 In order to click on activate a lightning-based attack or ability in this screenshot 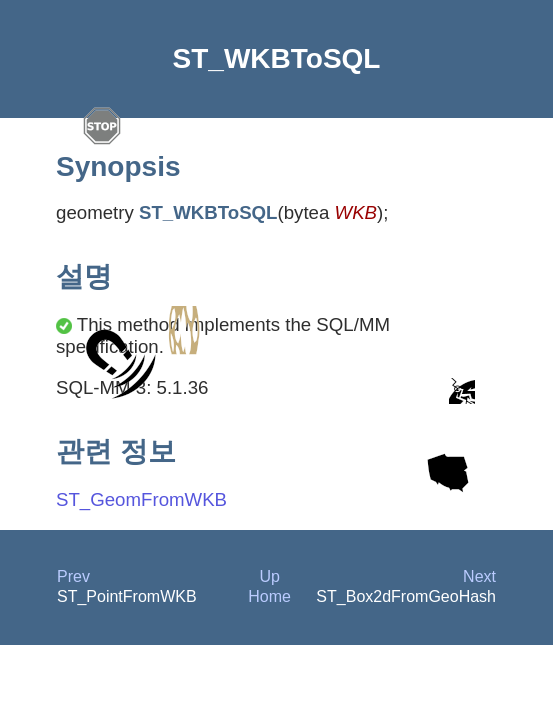, I will do `click(462, 391)`.